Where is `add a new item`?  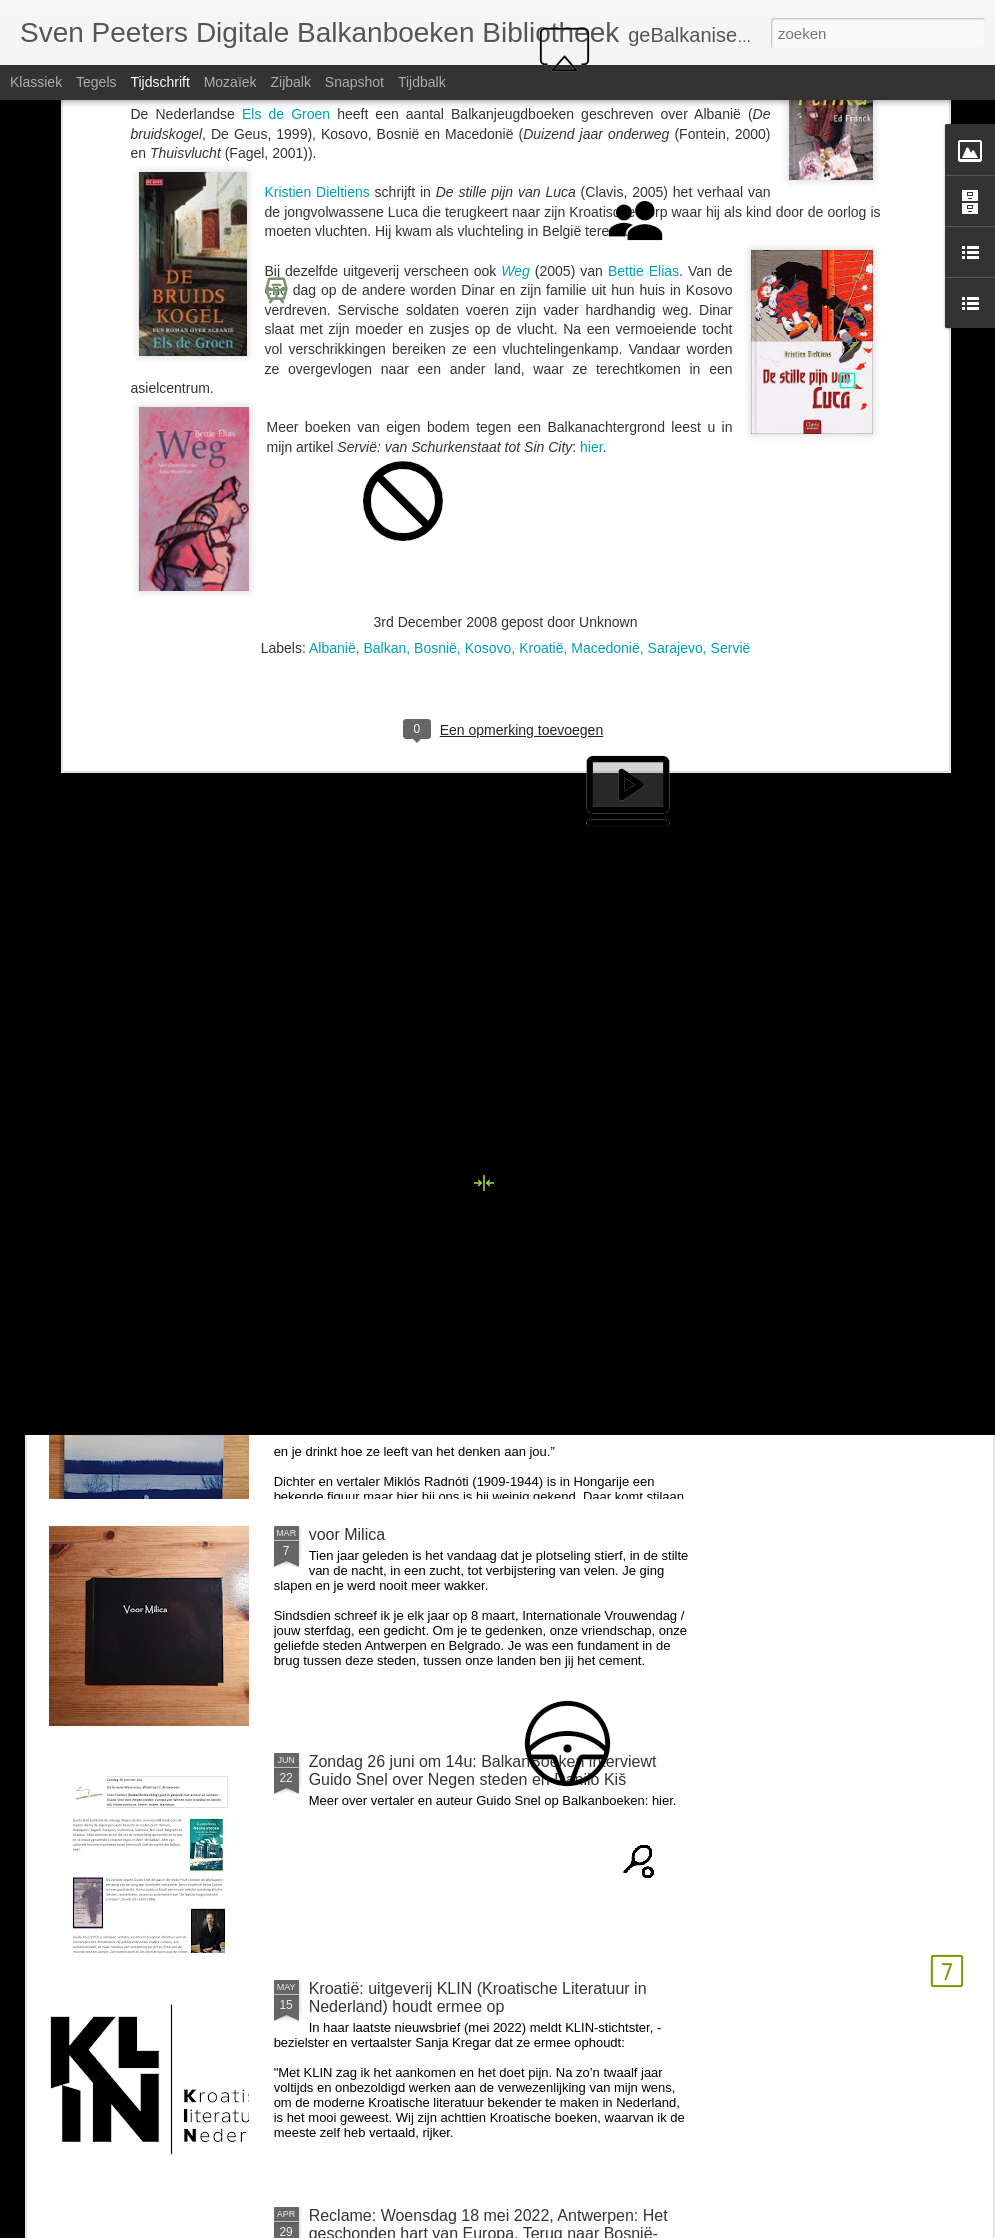
add a new item is located at coordinates (847, 380).